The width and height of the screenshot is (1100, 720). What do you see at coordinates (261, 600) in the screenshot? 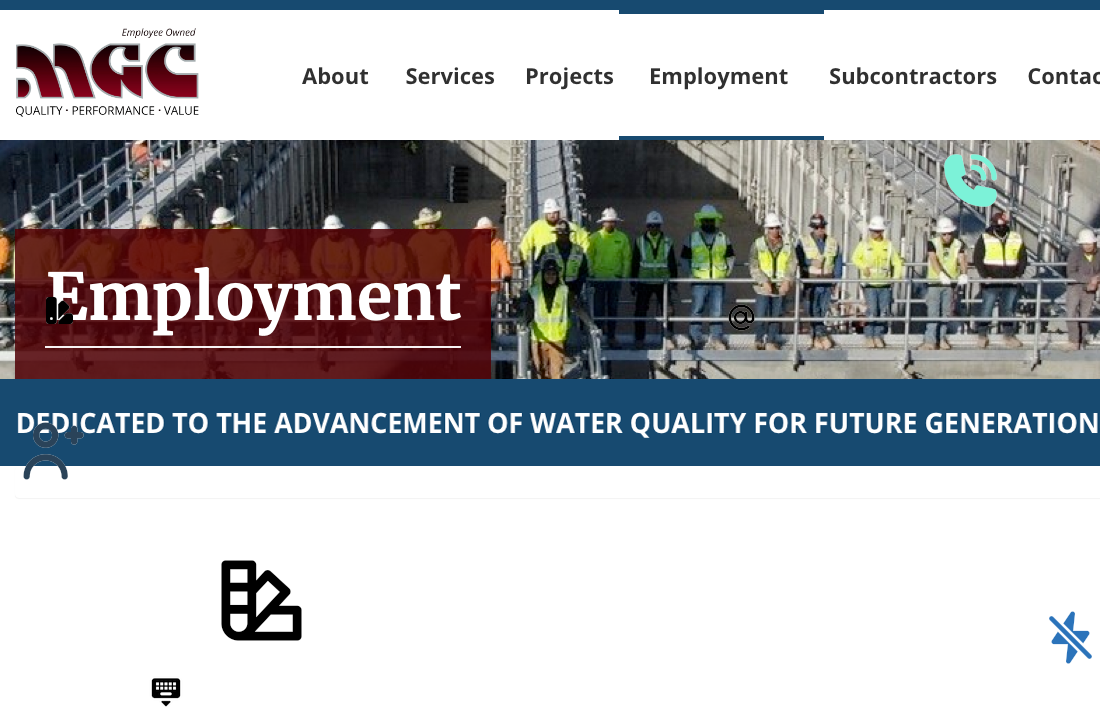
I see `access color palette or theme settings` at bounding box center [261, 600].